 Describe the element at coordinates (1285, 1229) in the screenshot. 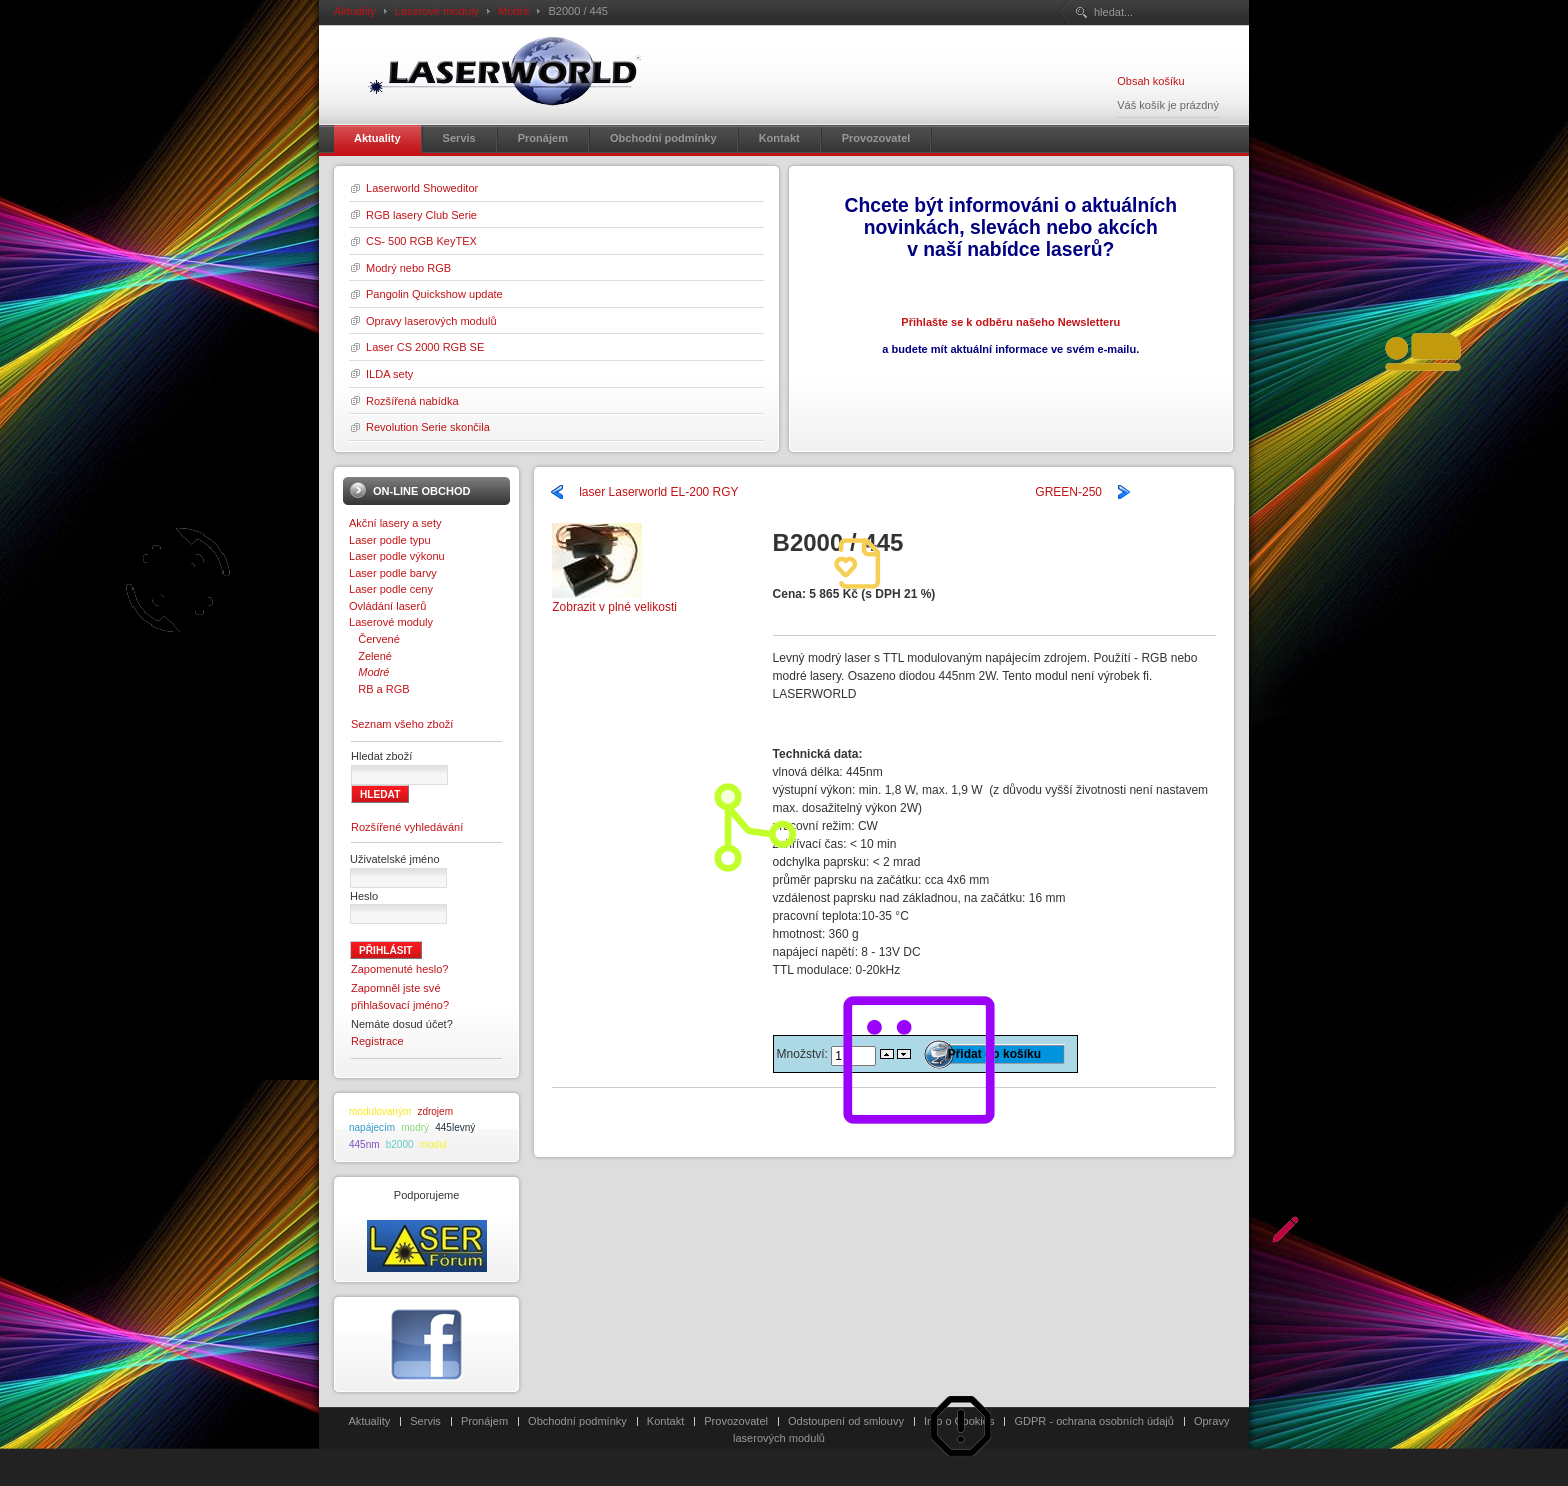

I see `edit content or text` at that location.